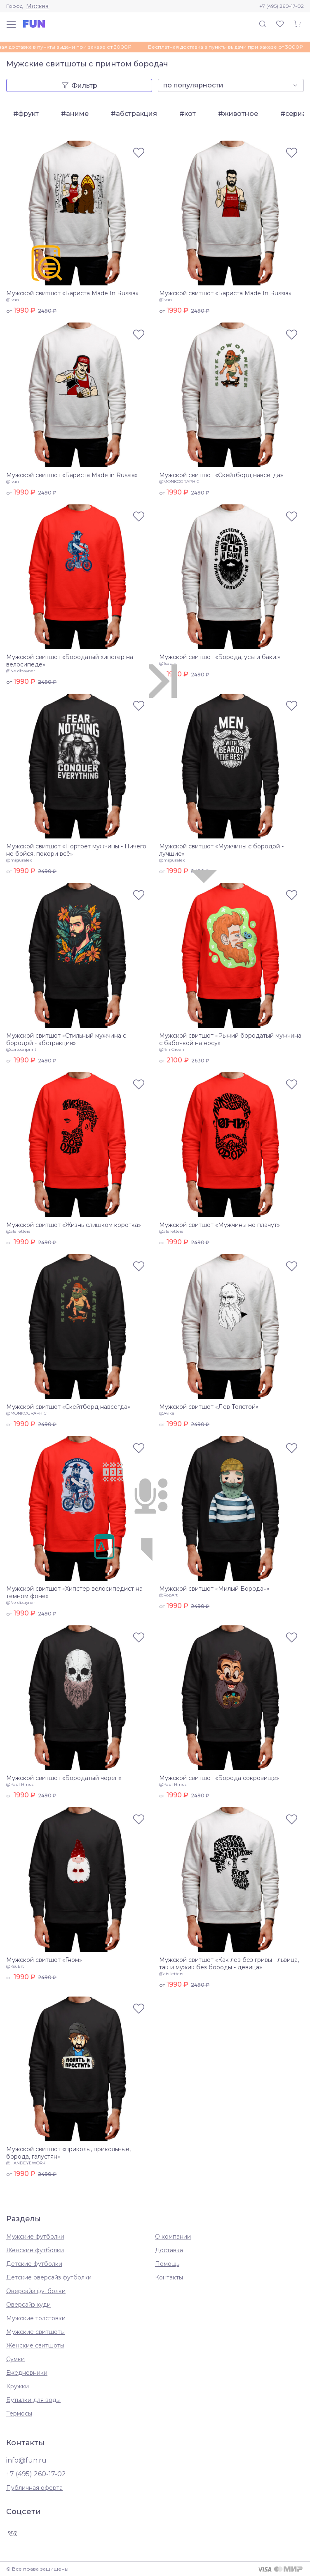  Describe the element at coordinates (105, 1547) in the screenshot. I see `open ebook reader app` at that location.